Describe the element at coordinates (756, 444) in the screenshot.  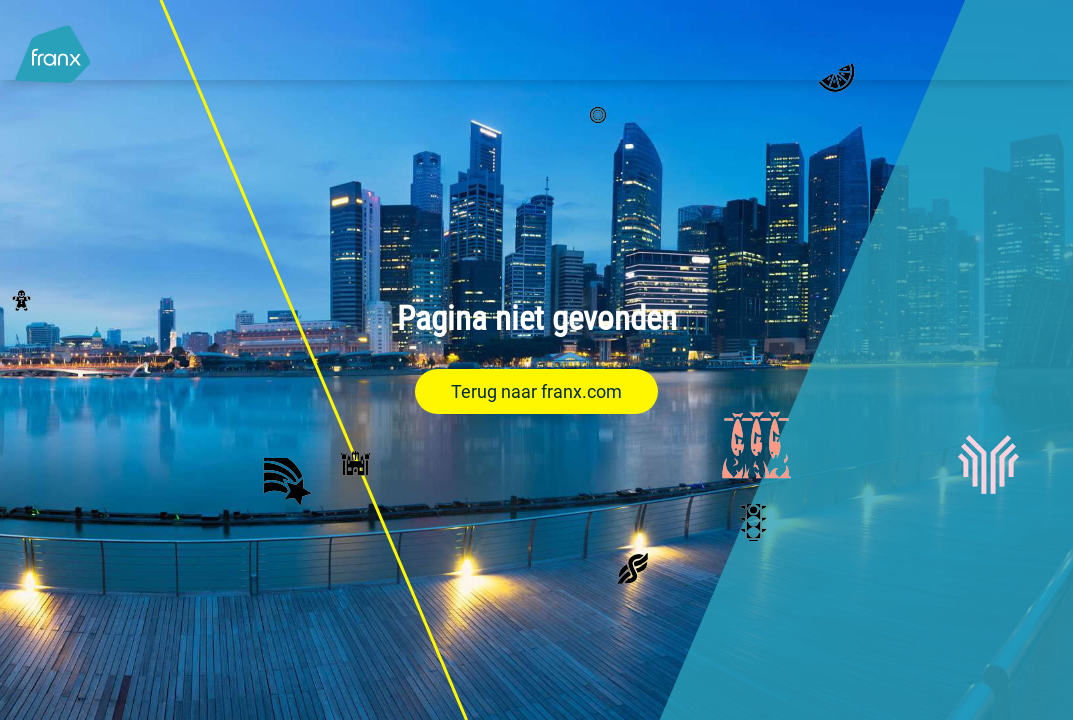
I see `smoke fish at a cooking station` at that location.